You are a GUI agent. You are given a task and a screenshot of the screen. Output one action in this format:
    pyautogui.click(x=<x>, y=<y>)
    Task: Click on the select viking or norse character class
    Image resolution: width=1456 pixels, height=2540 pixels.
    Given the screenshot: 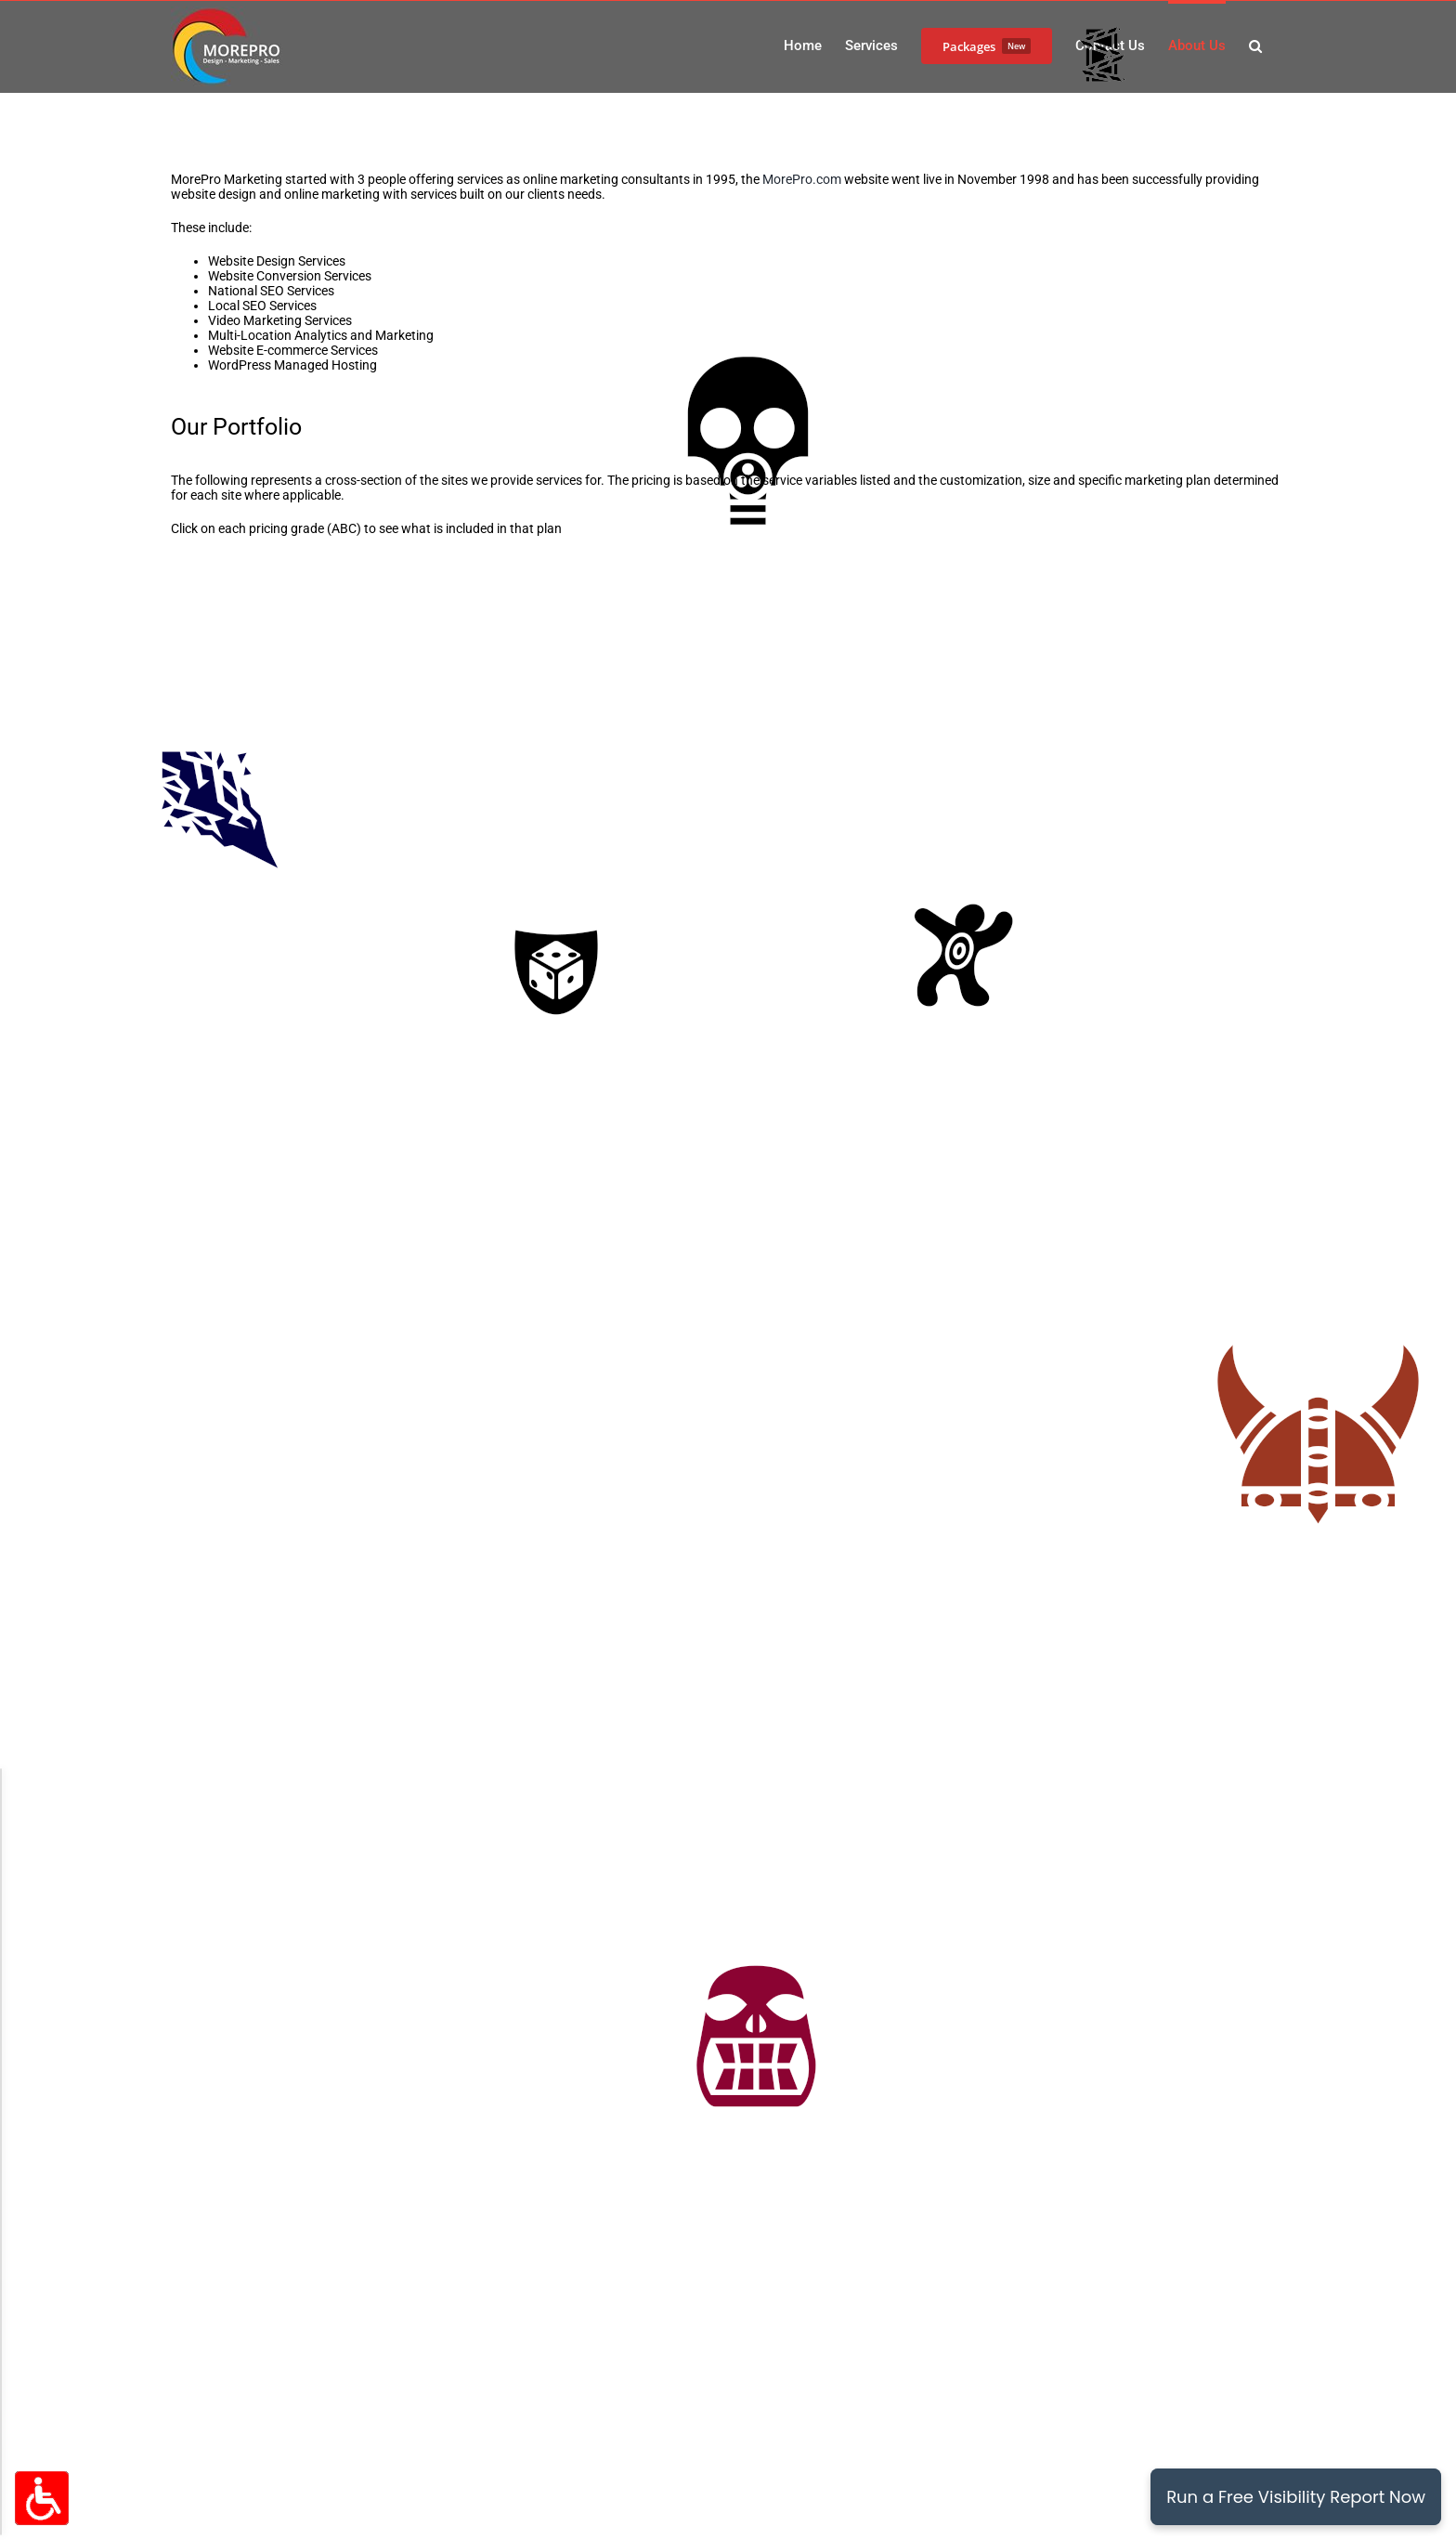 What is the action you would take?
    pyautogui.click(x=1318, y=1429)
    